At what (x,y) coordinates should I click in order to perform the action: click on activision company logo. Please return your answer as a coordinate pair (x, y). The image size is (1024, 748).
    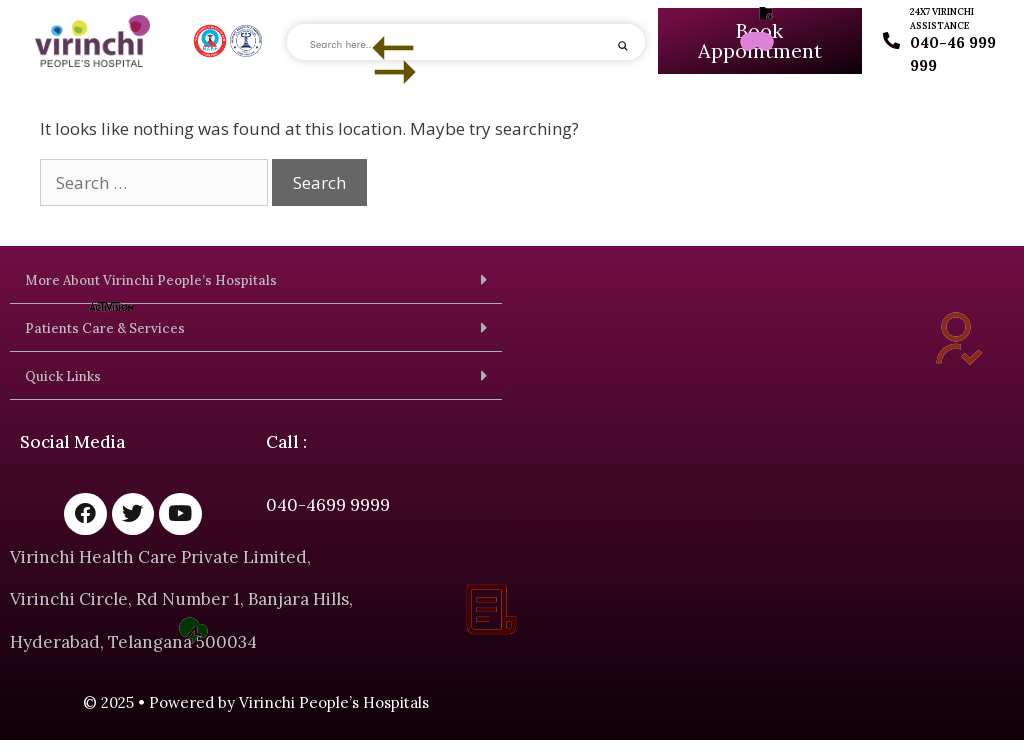
    Looking at the image, I should click on (111, 307).